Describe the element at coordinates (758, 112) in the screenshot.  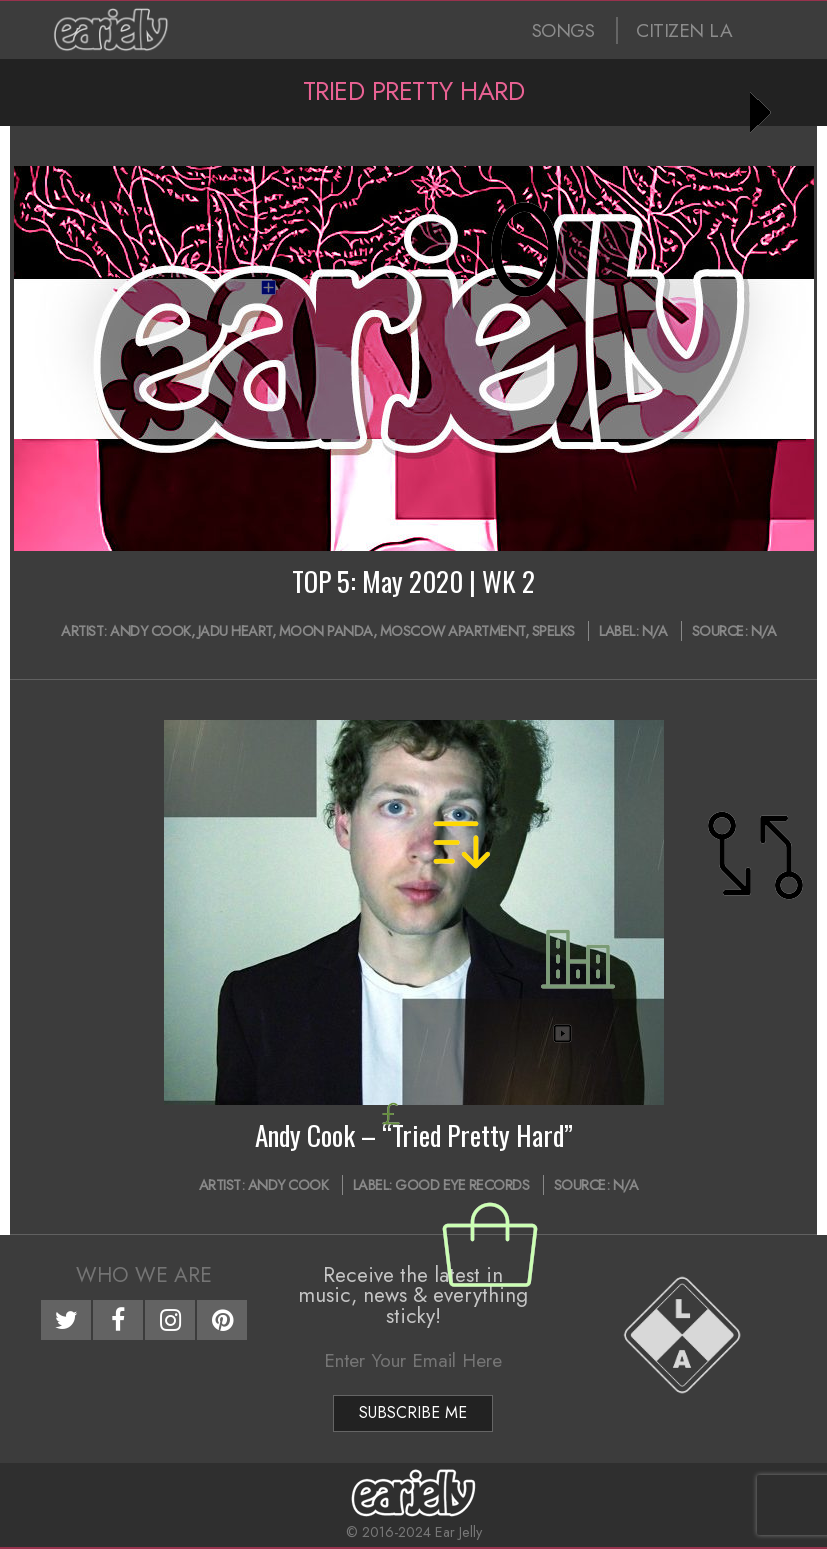
I see `navigate to the next item or screen` at that location.